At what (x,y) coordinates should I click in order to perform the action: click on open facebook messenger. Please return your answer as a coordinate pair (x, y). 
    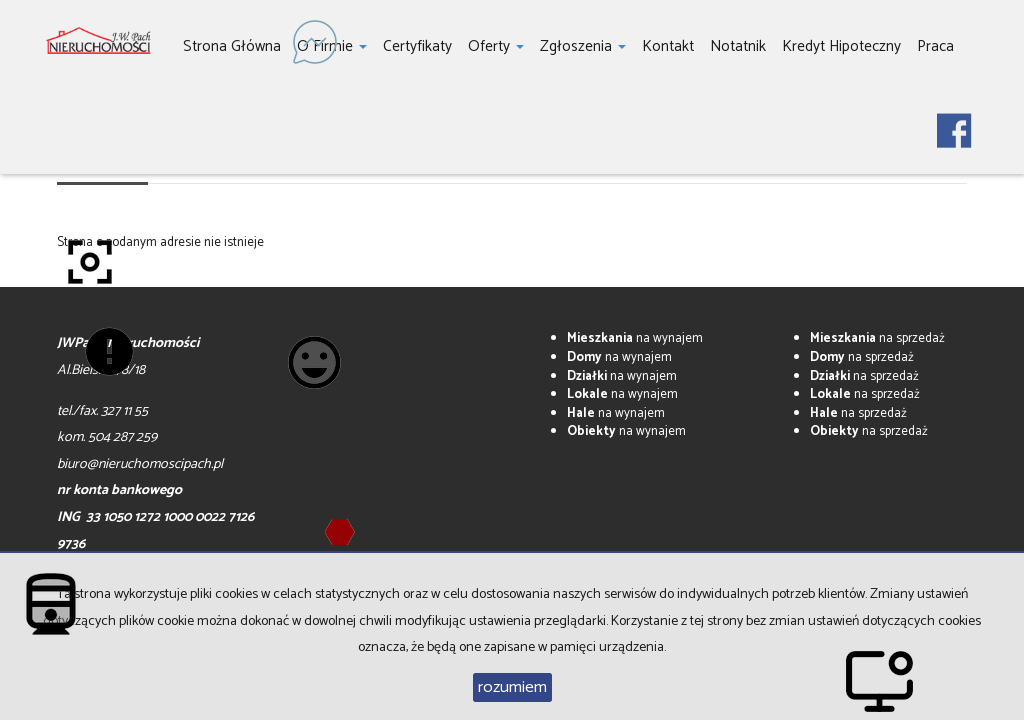
    Looking at the image, I should click on (315, 42).